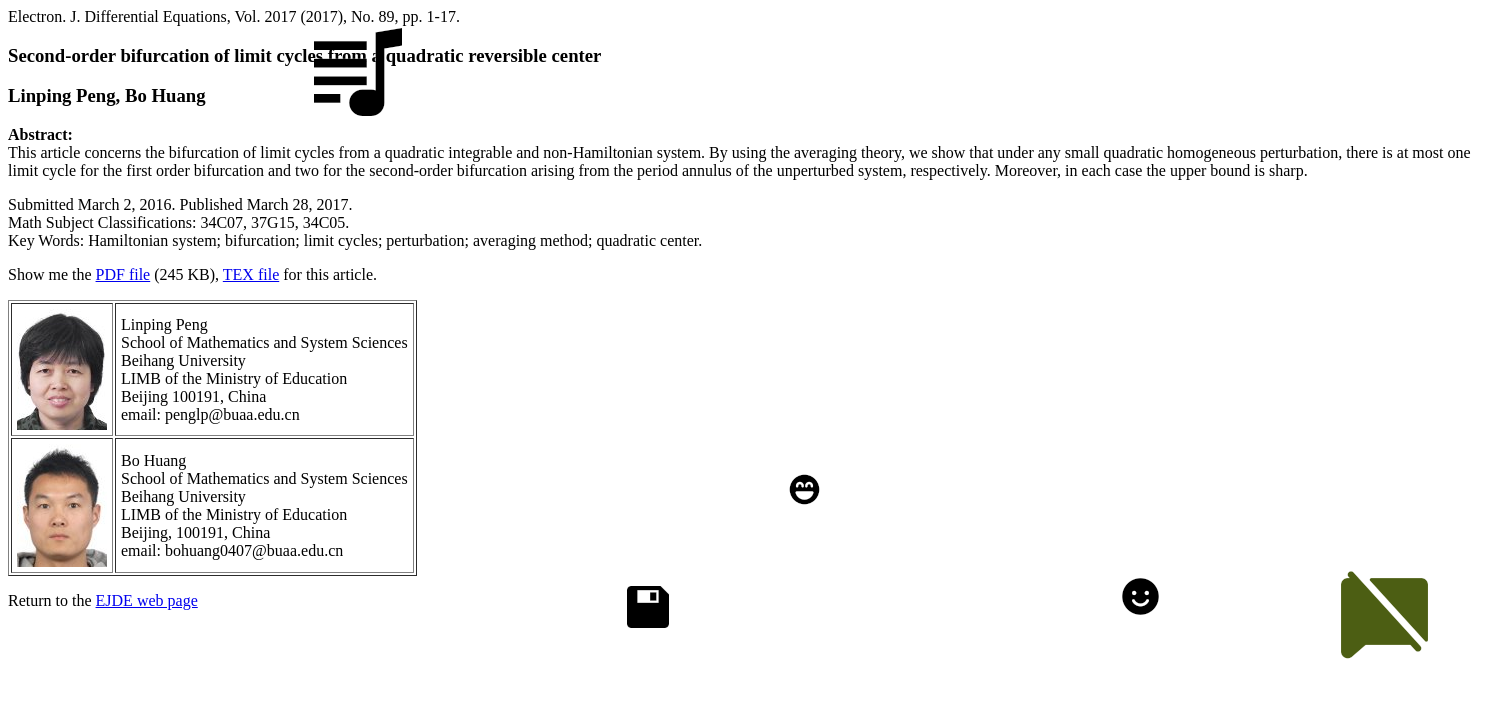 The width and height of the screenshot is (1498, 720). Describe the element at coordinates (648, 607) in the screenshot. I see `save current file or document` at that location.